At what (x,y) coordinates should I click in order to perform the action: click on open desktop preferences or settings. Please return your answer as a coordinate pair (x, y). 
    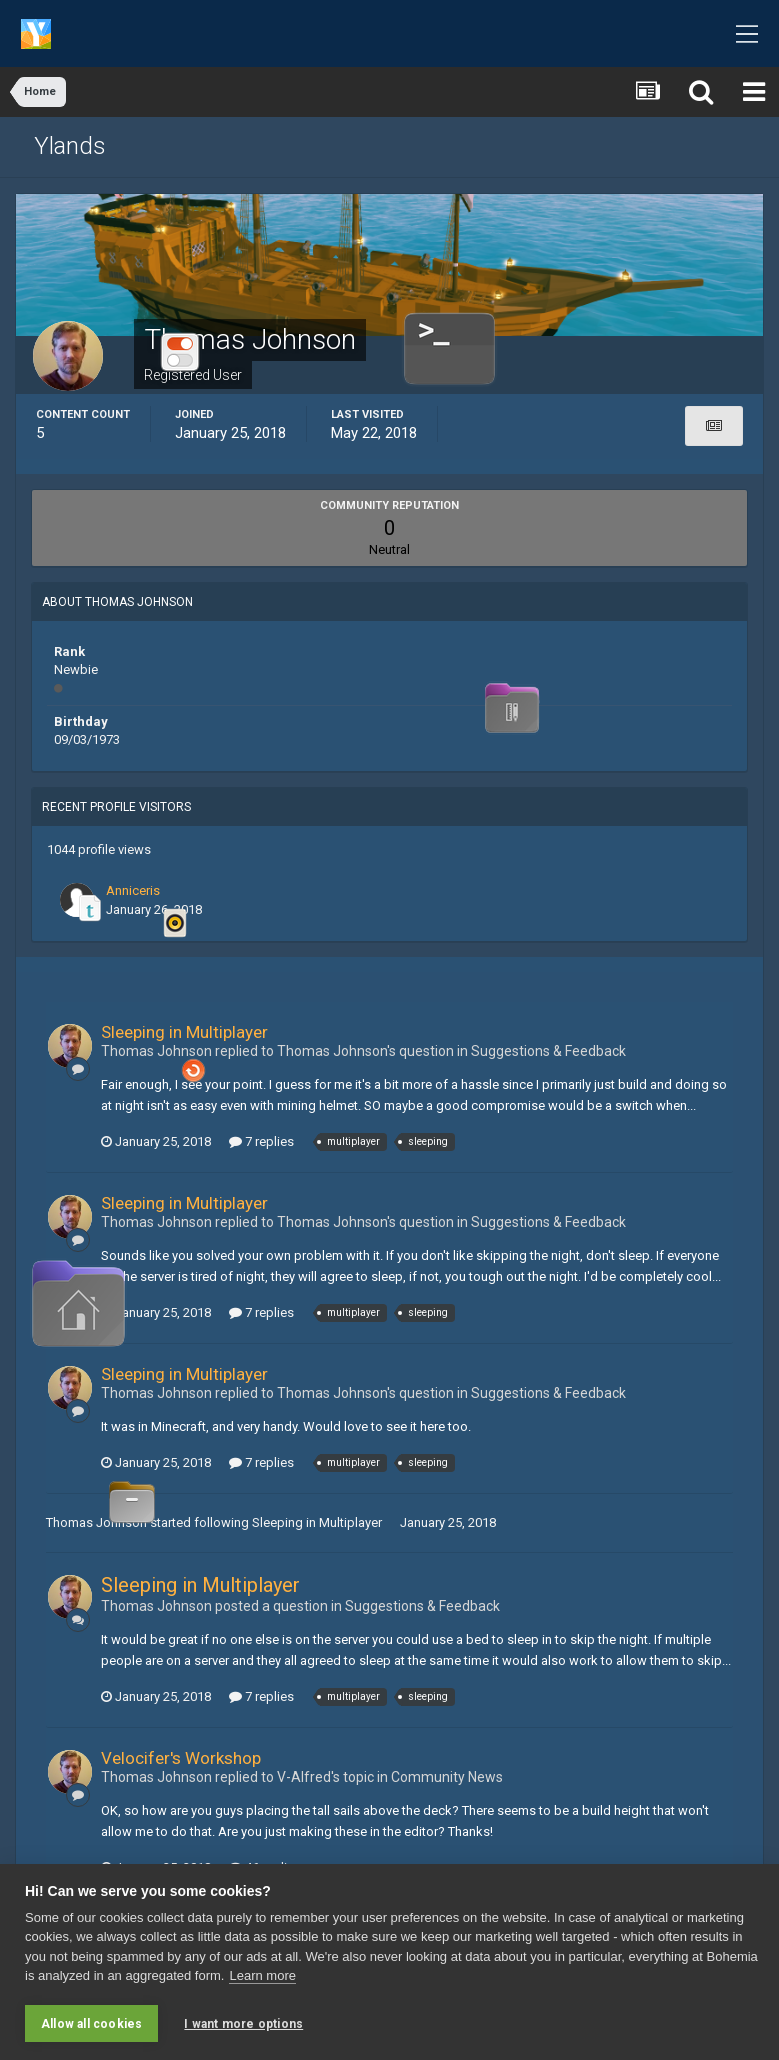
    Looking at the image, I should click on (180, 352).